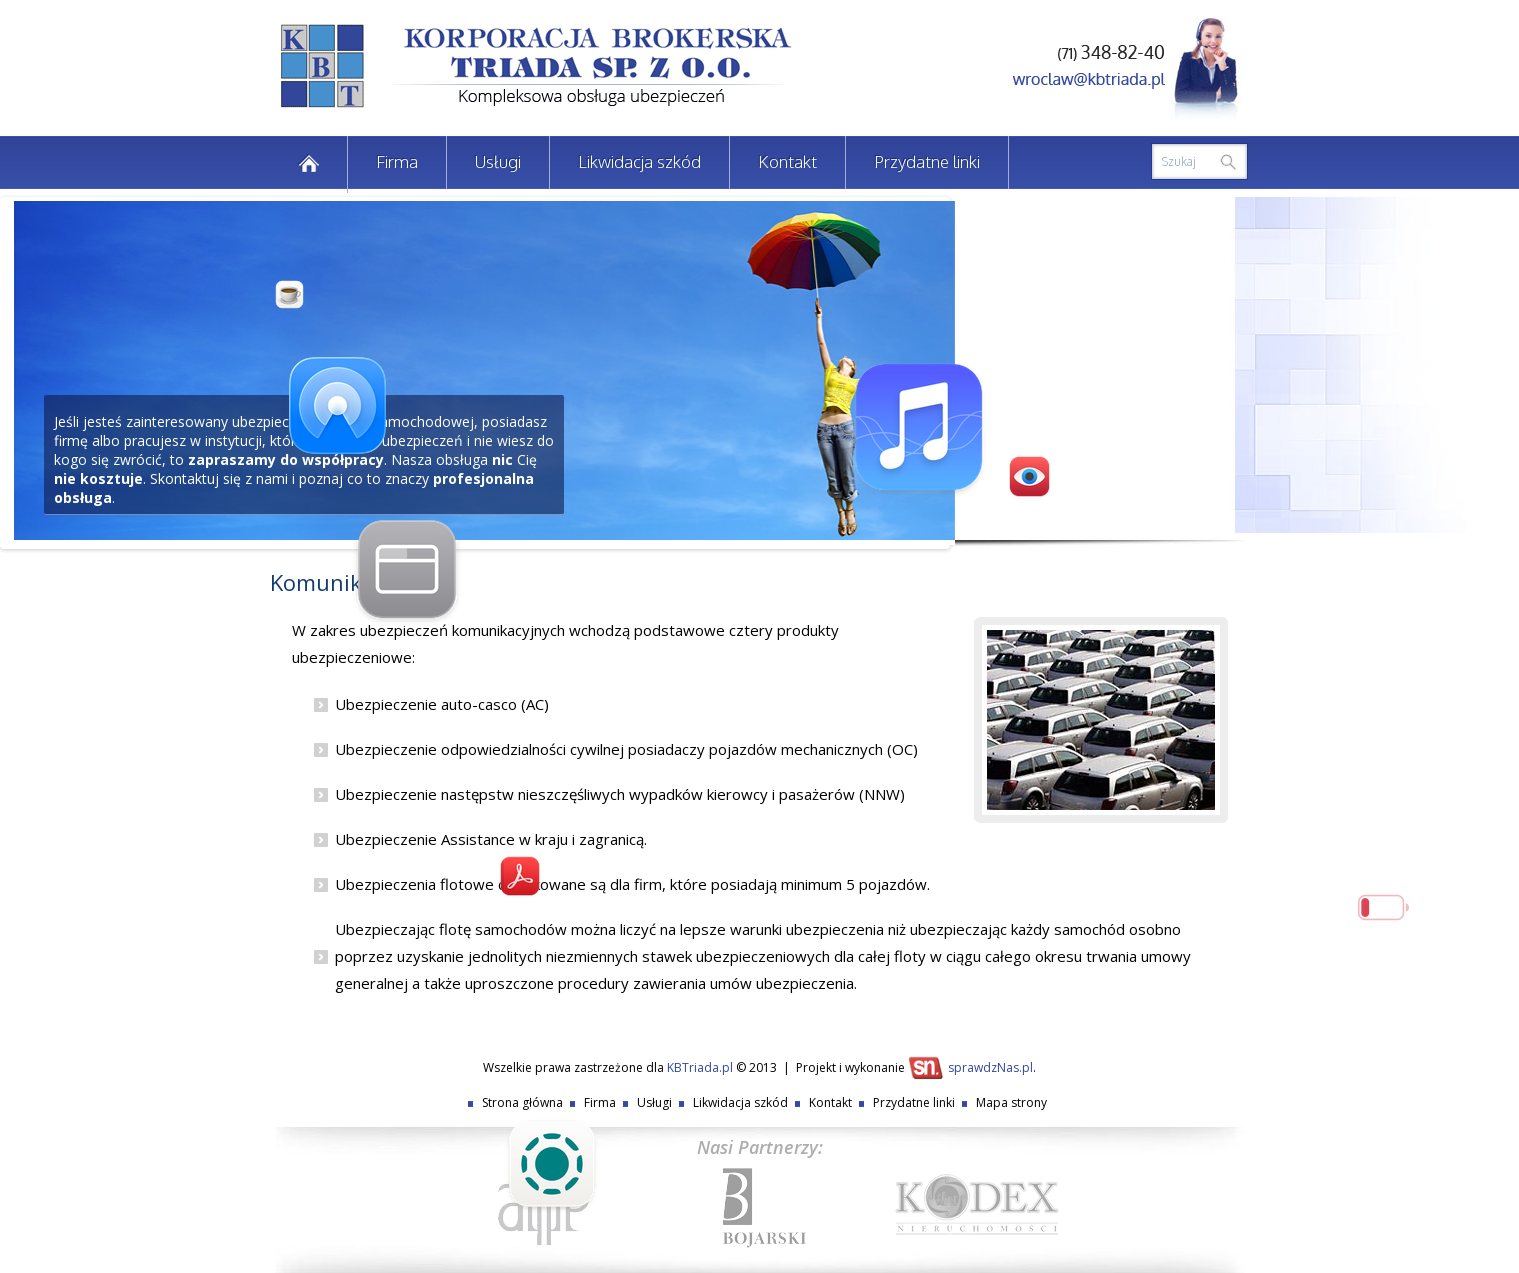 Image resolution: width=1519 pixels, height=1273 pixels. Describe the element at coordinates (520, 876) in the screenshot. I see `open adobe acrobat reader` at that location.